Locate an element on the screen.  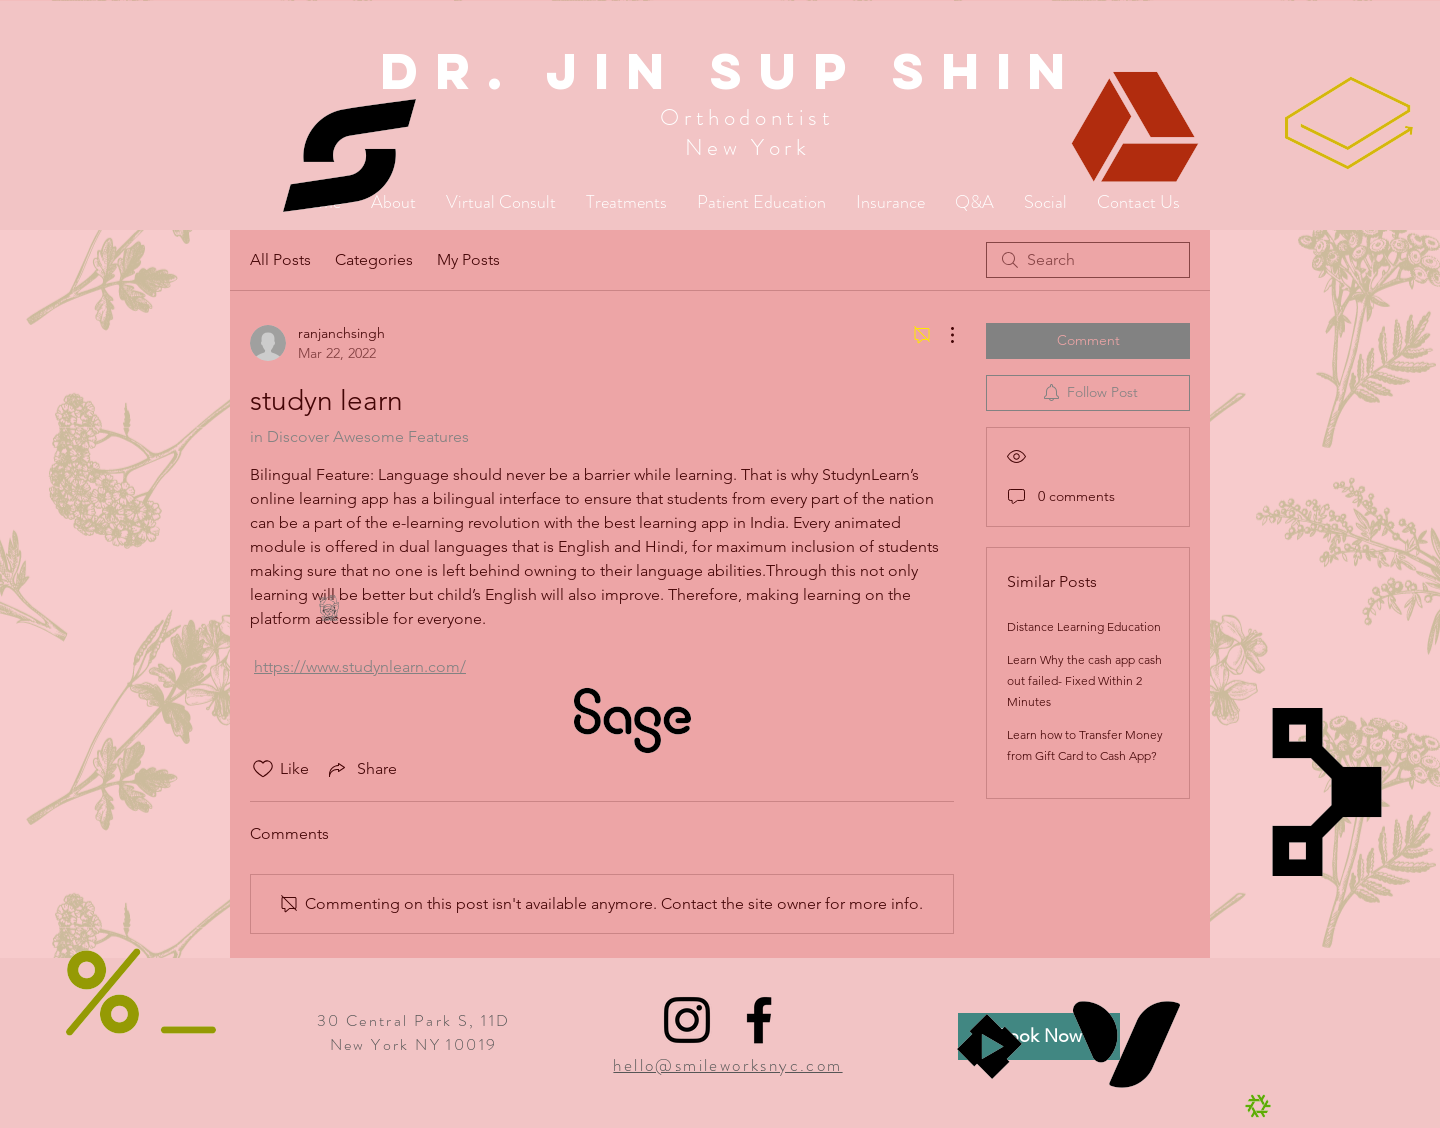
sage software logo is located at coordinates (632, 720).